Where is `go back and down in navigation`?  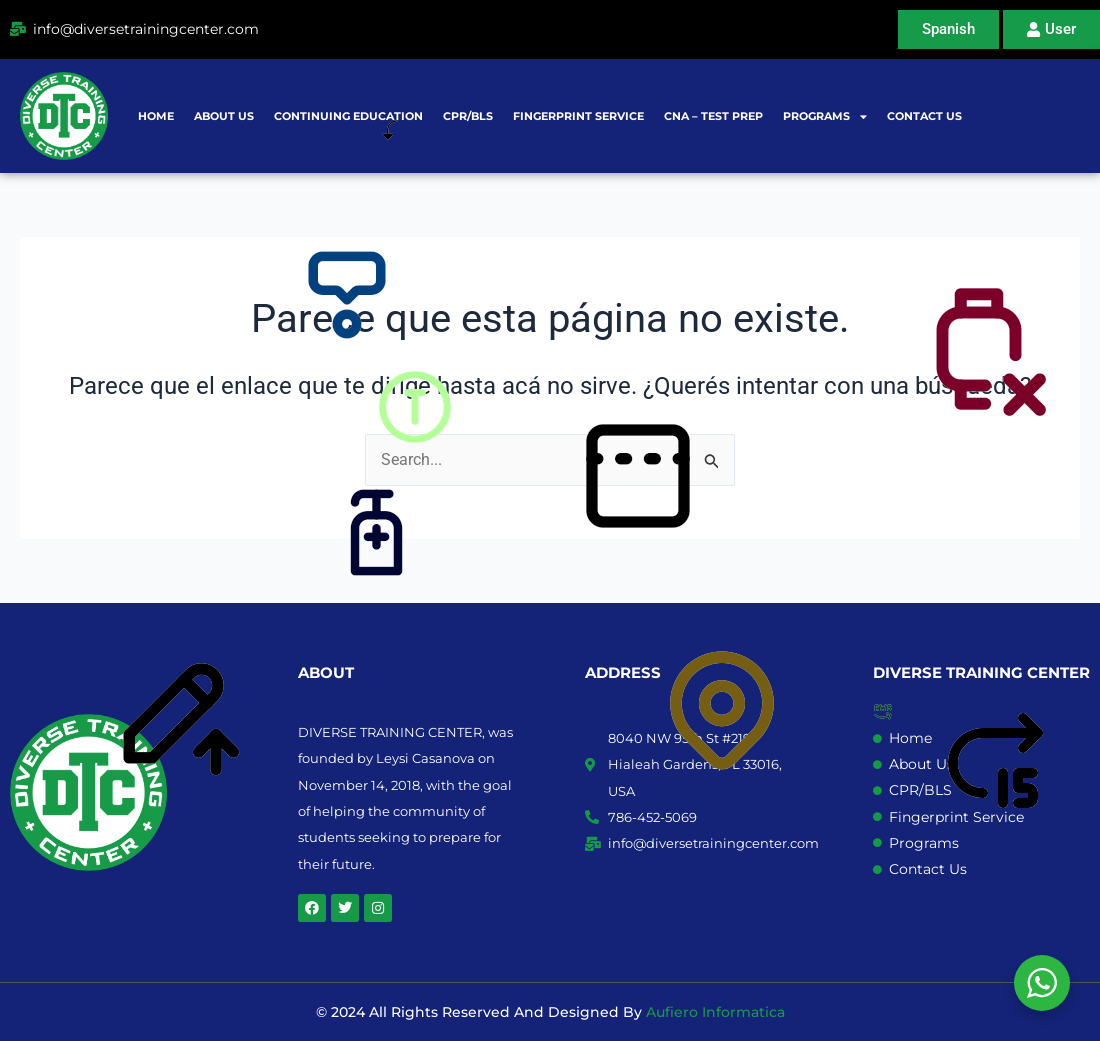
go back and down in navigation is located at coordinates (390, 130).